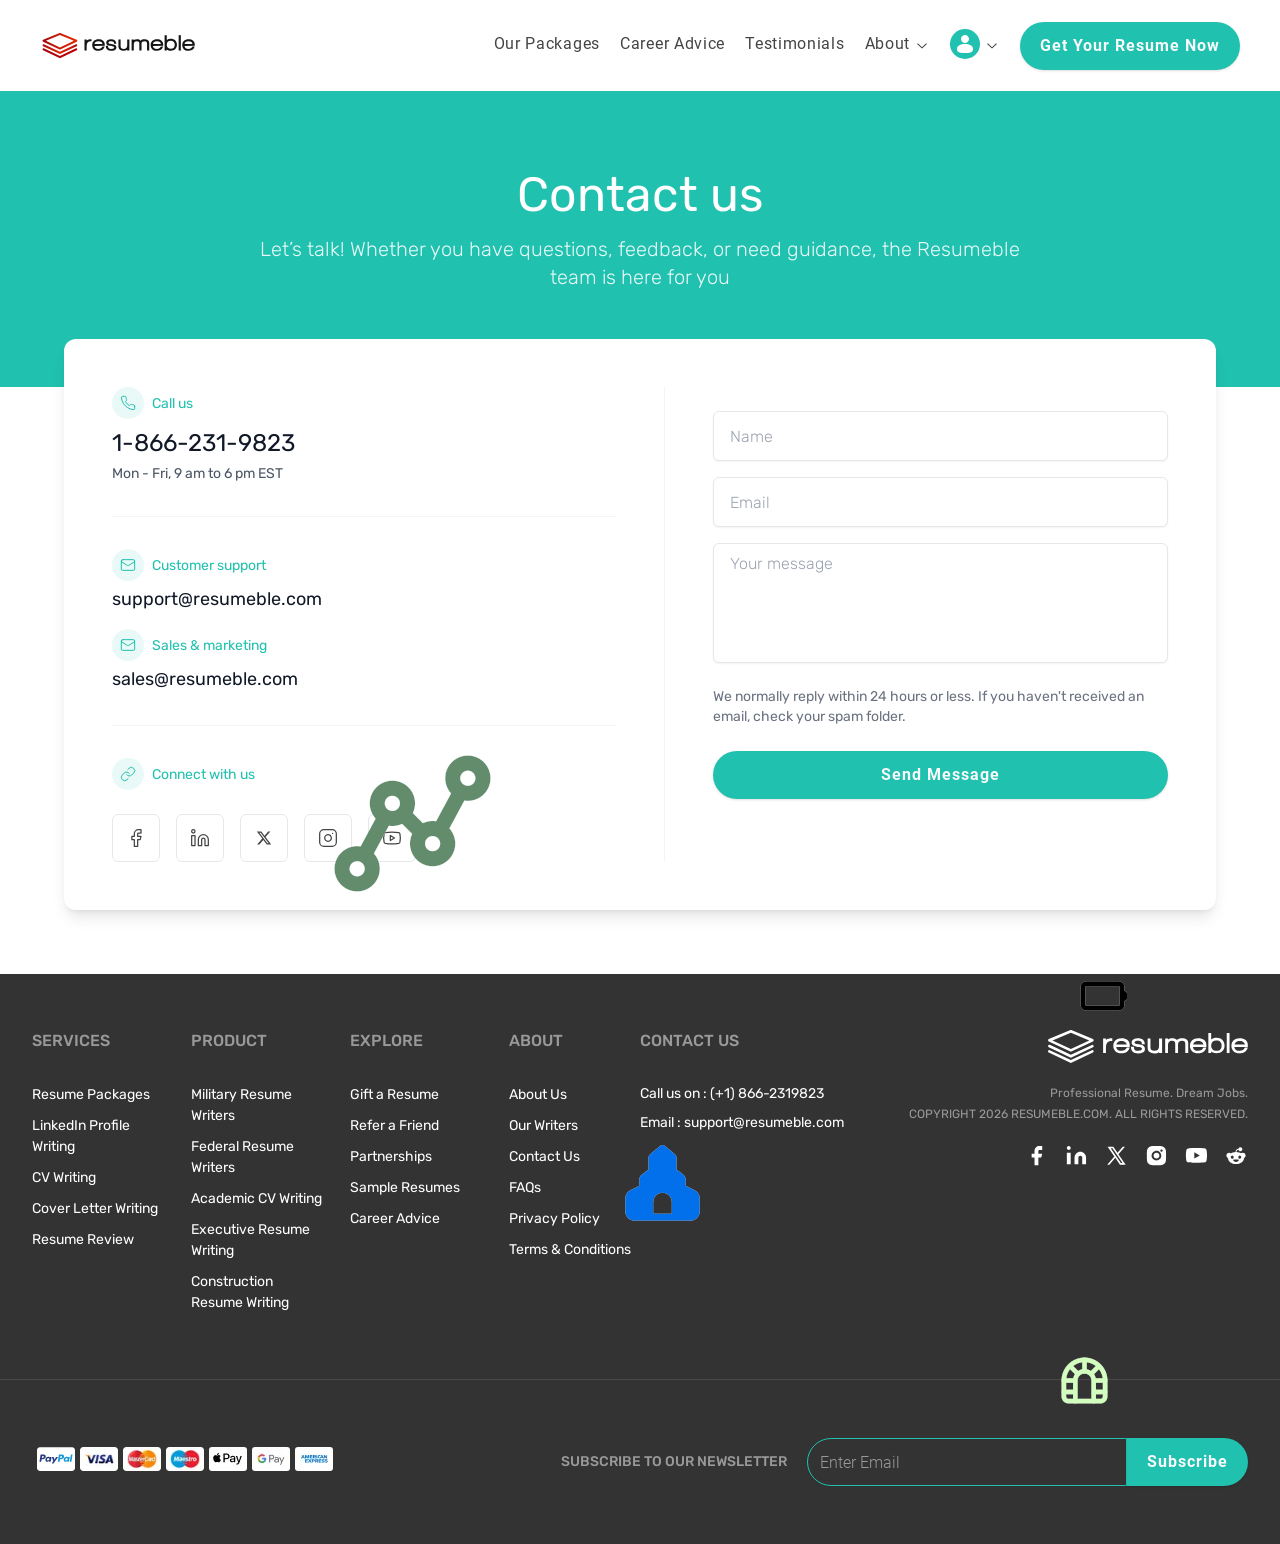 This screenshot has width=1280, height=1544. Describe the element at coordinates (412, 823) in the screenshot. I see `view connected data points or nodes` at that location.